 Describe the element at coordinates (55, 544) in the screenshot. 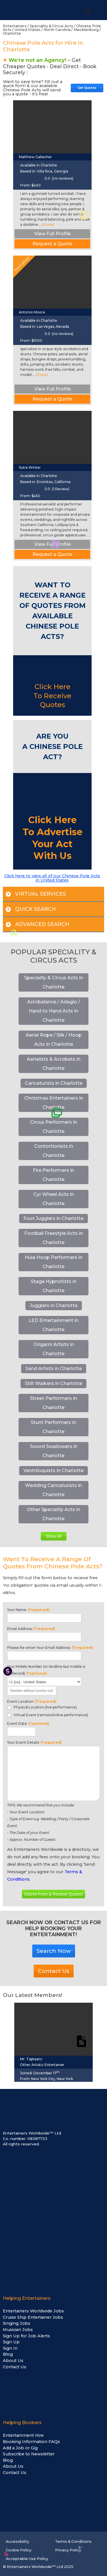

I see `open notion app` at that location.